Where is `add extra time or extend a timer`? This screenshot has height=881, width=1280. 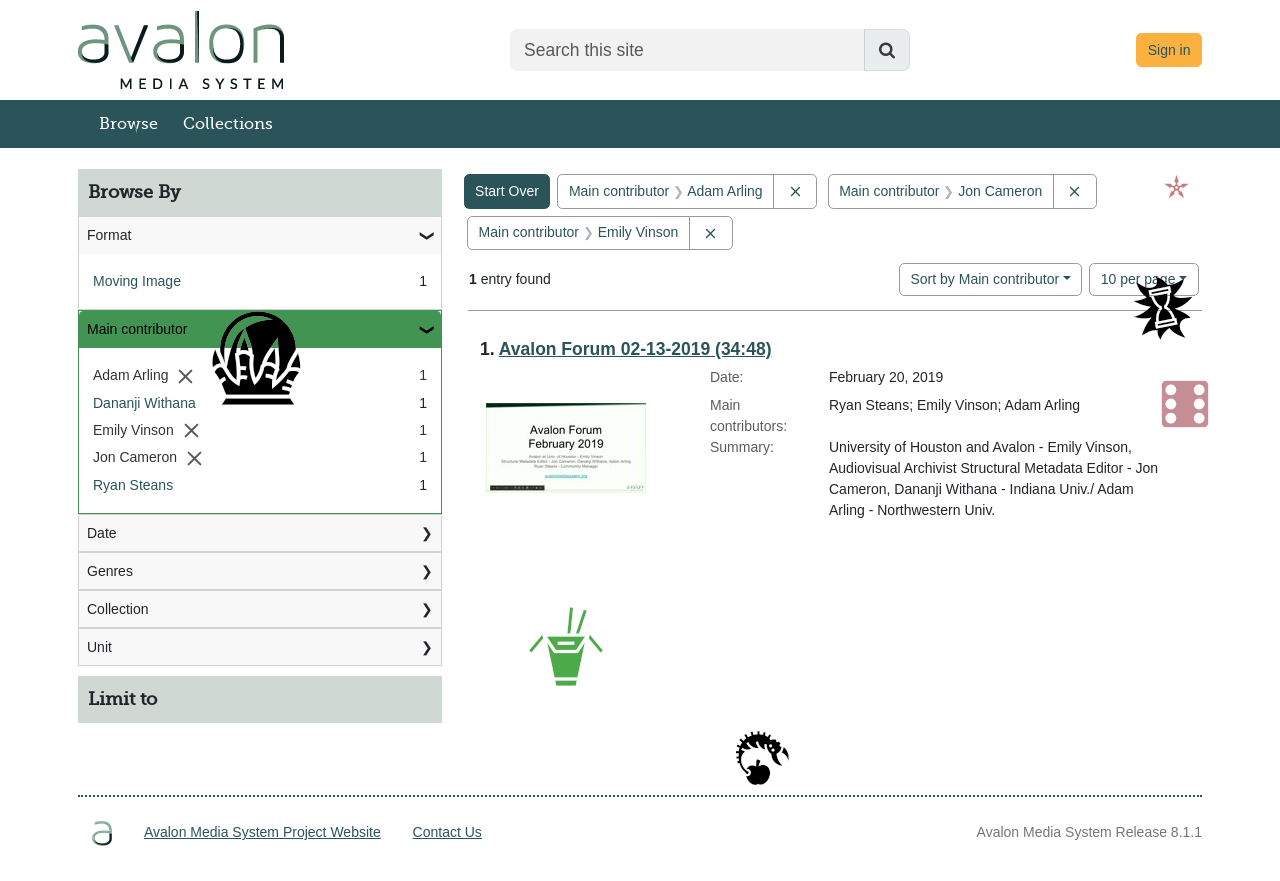 add extra time or extend a timer is located at coordinates (1163, 308).